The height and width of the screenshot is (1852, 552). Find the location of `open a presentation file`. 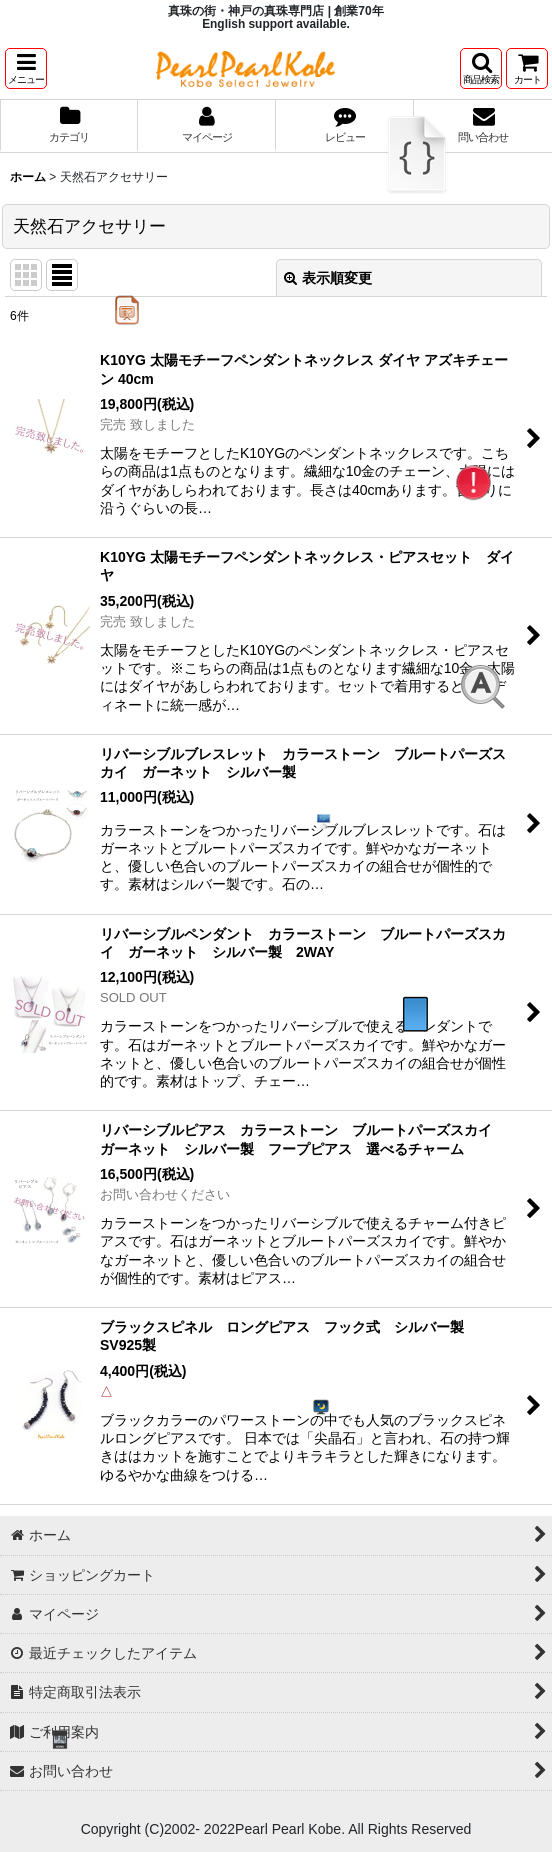

open a presentation file is located at coordinates (127, 310).